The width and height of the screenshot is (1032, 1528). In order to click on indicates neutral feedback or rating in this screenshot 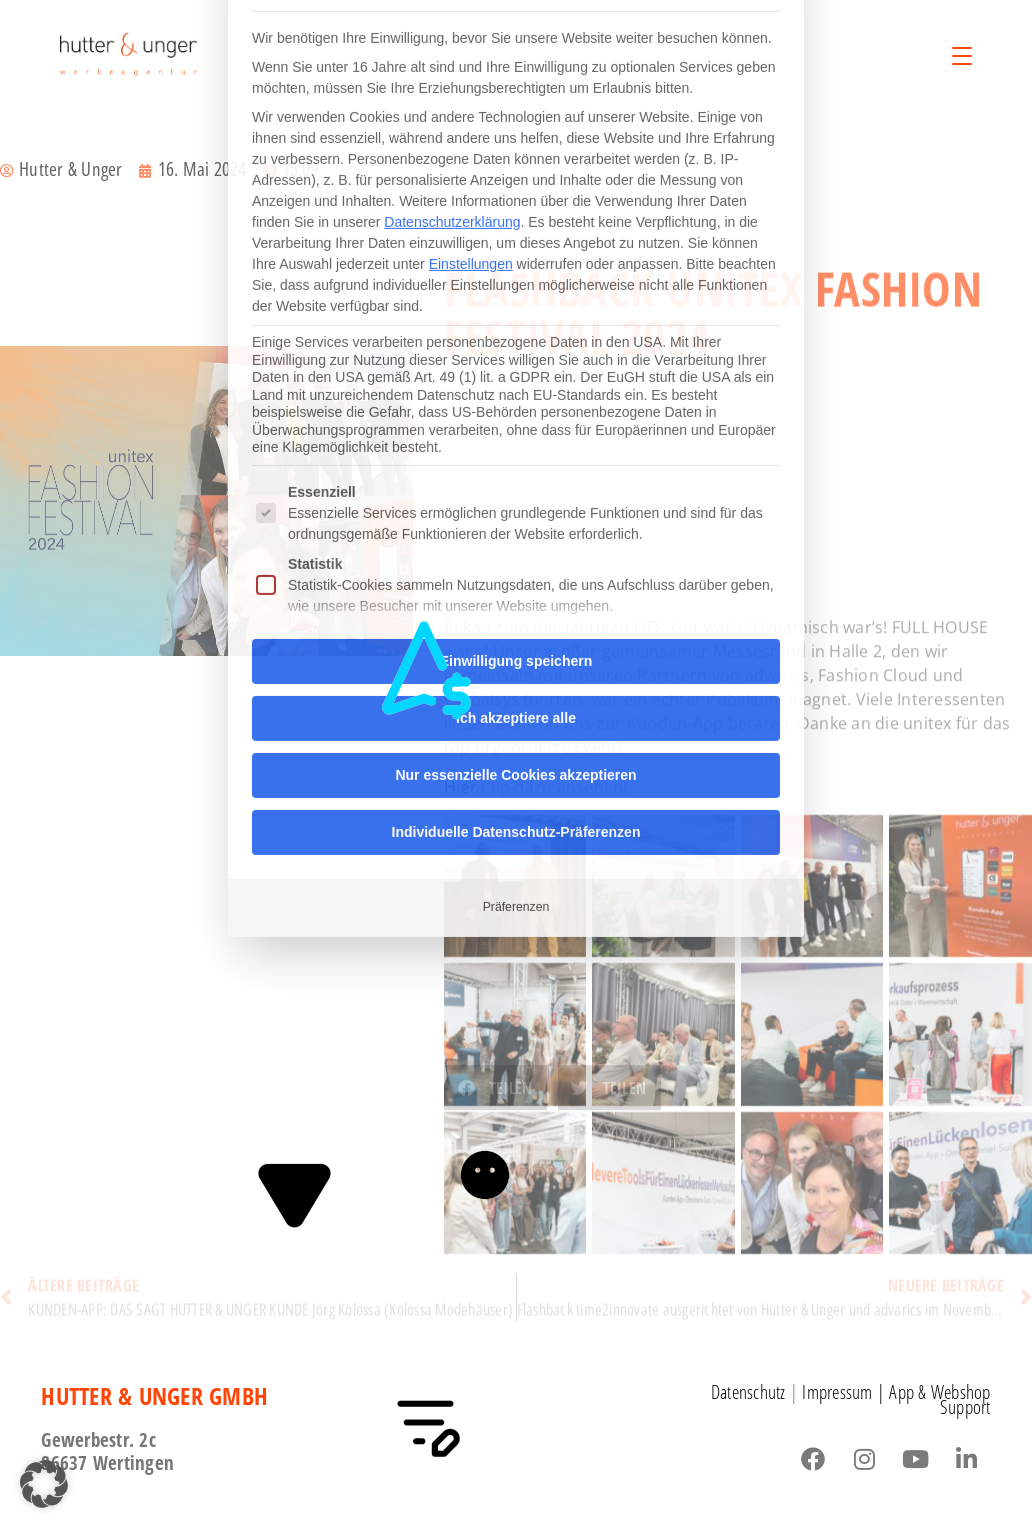, I will do `click(485, 1175)`.